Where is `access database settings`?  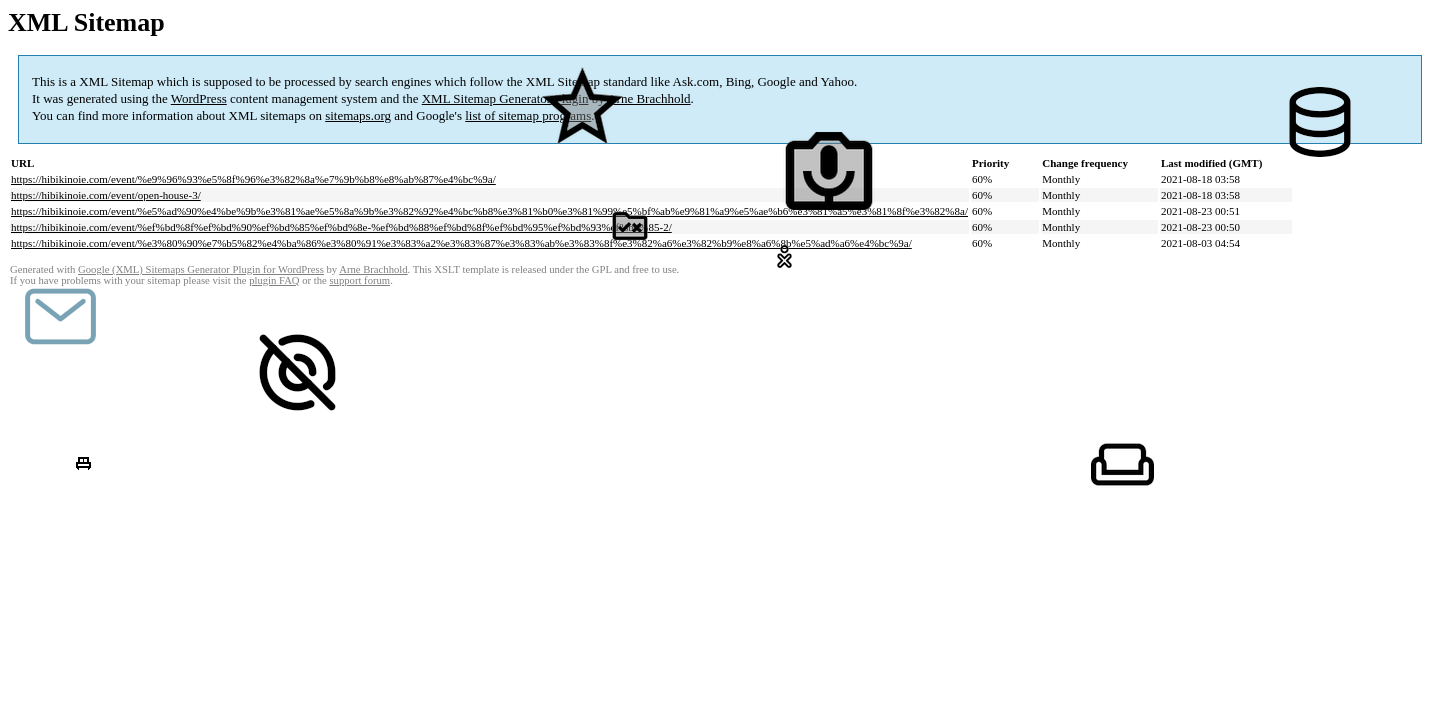 access database settings is located at coordinates (1320, 122).